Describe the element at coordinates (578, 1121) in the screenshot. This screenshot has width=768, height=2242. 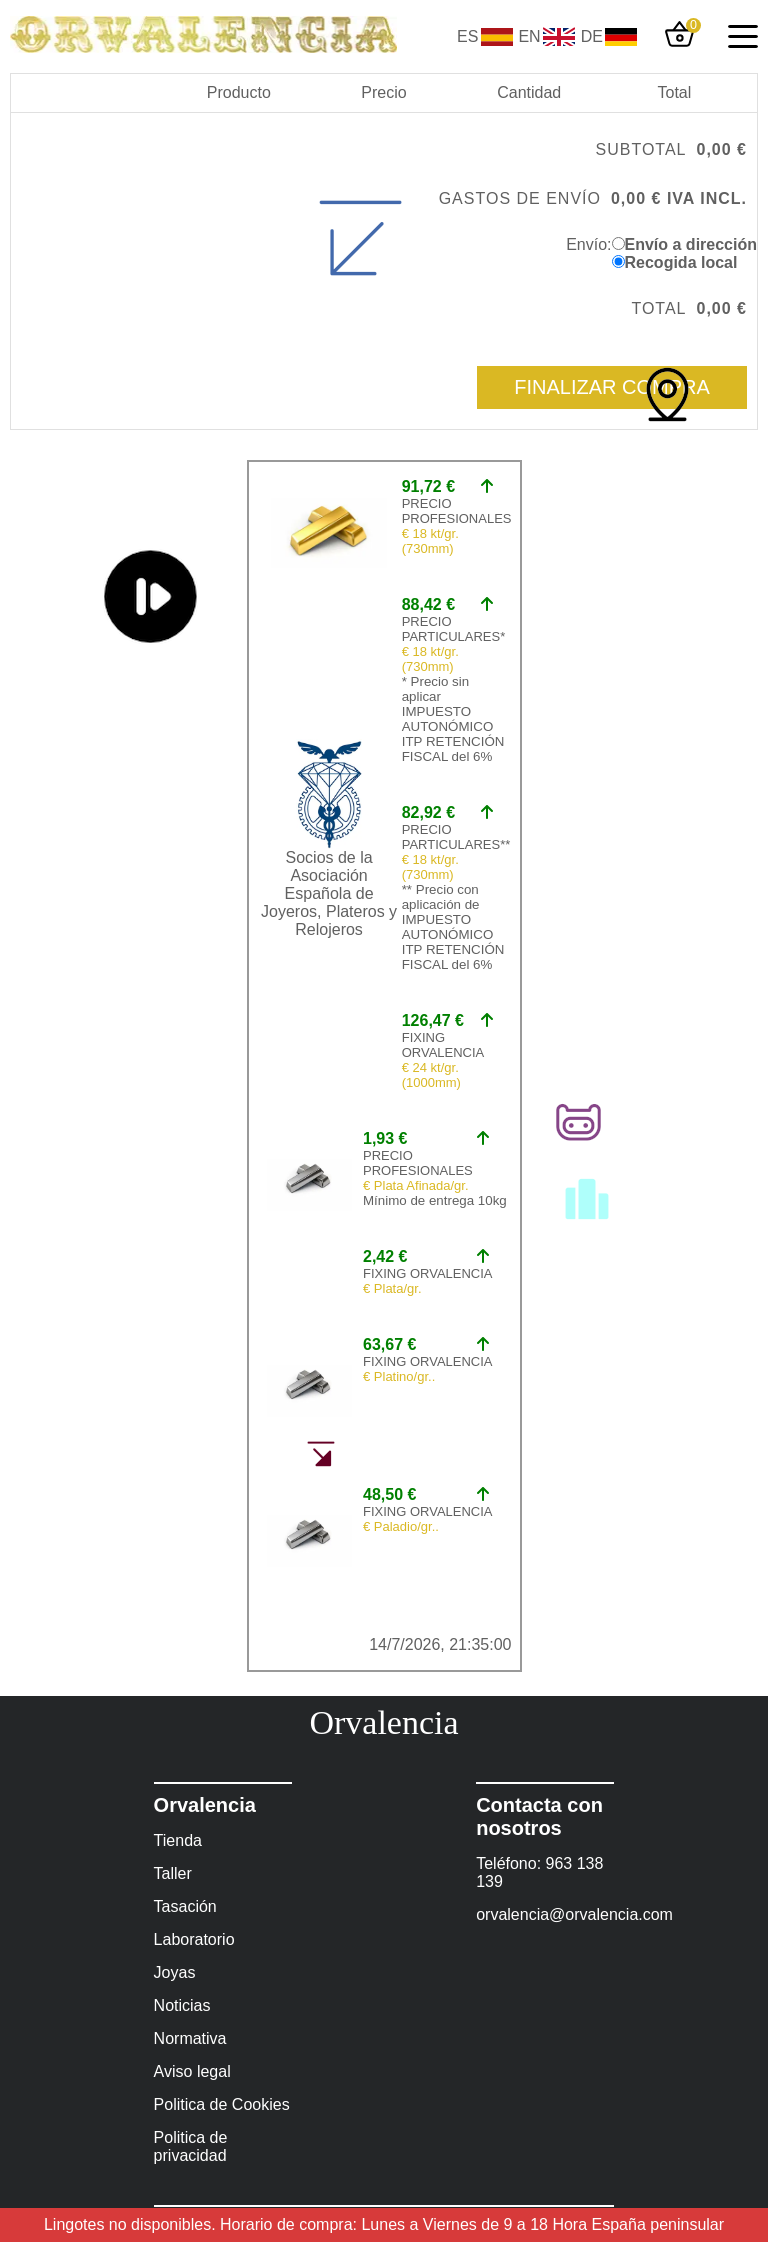
I see `finn the human character icon from adventure time` at that location.